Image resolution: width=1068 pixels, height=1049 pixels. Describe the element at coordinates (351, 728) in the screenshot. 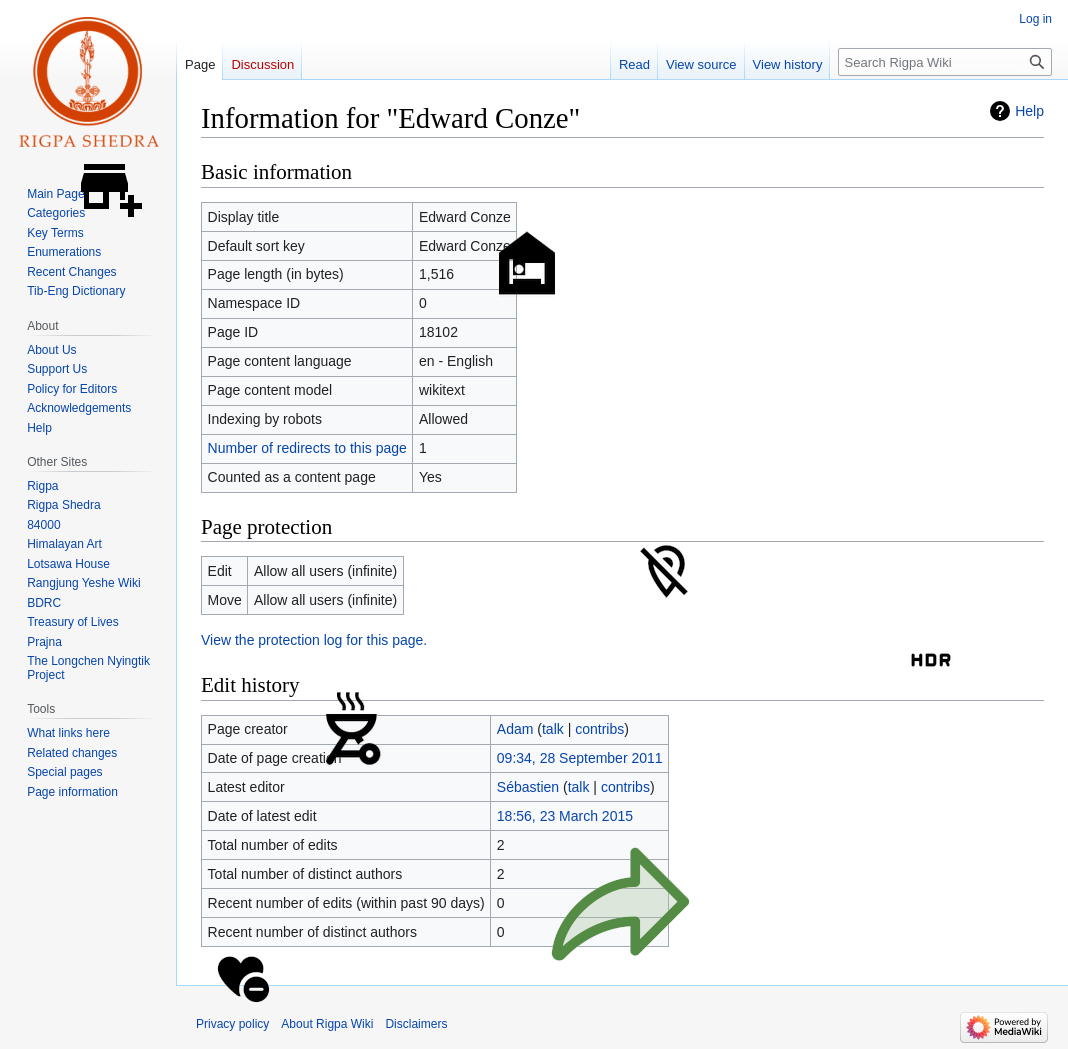

I see `access outdoor cooking or grilling recipes` at that location.